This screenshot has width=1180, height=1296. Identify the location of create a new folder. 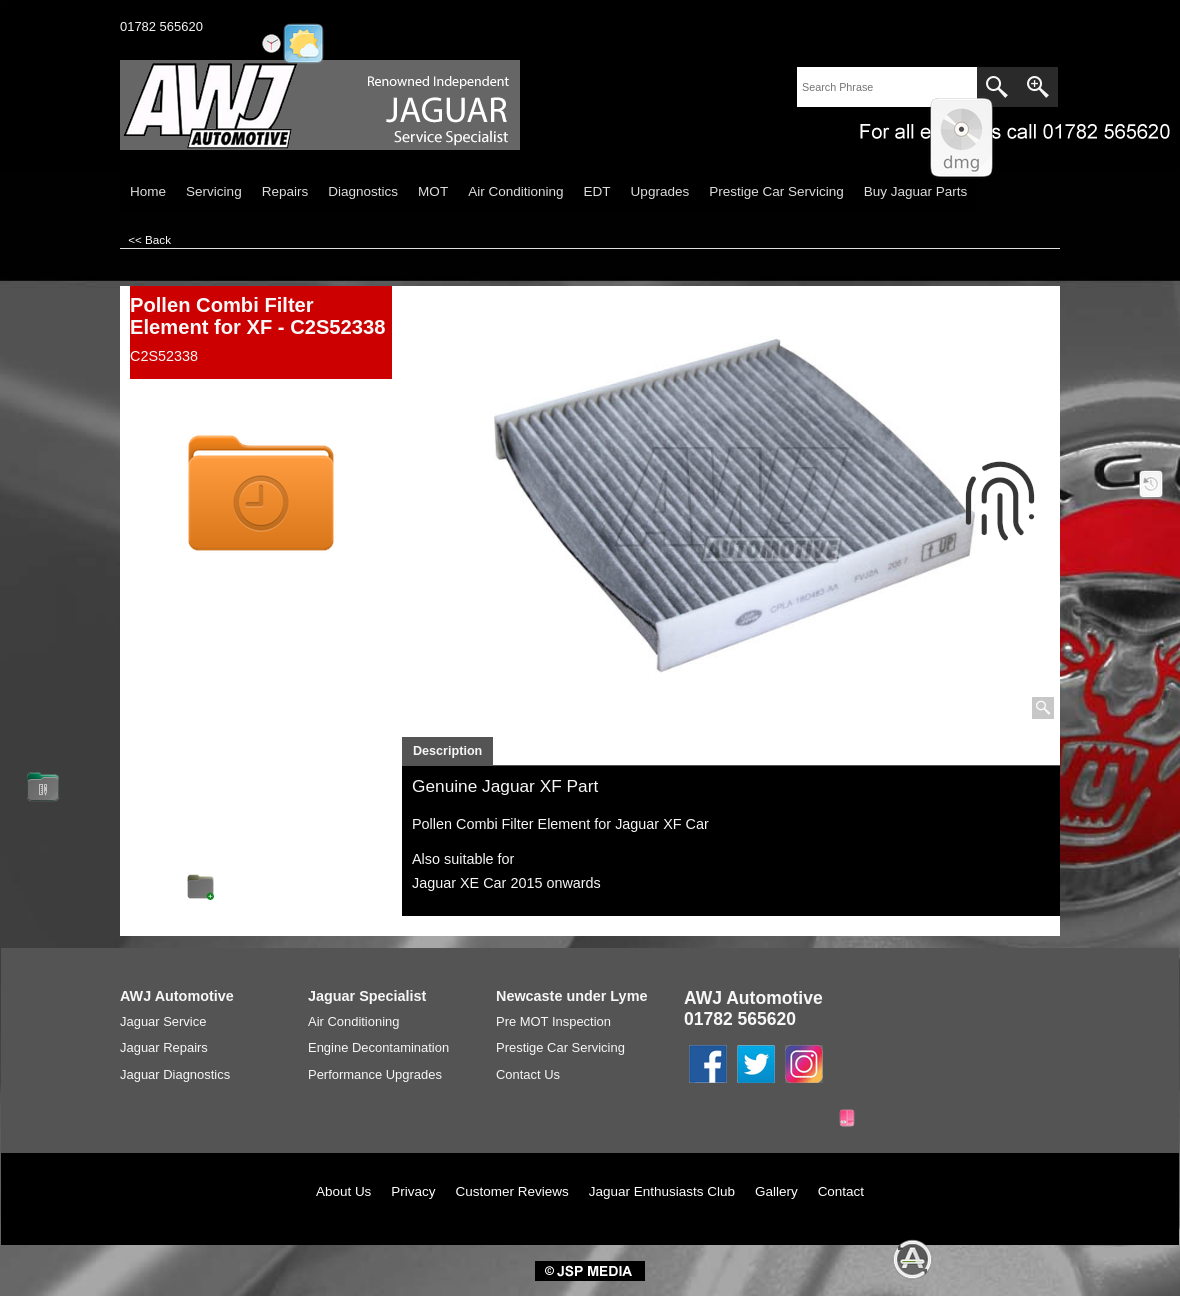
(200, 886).